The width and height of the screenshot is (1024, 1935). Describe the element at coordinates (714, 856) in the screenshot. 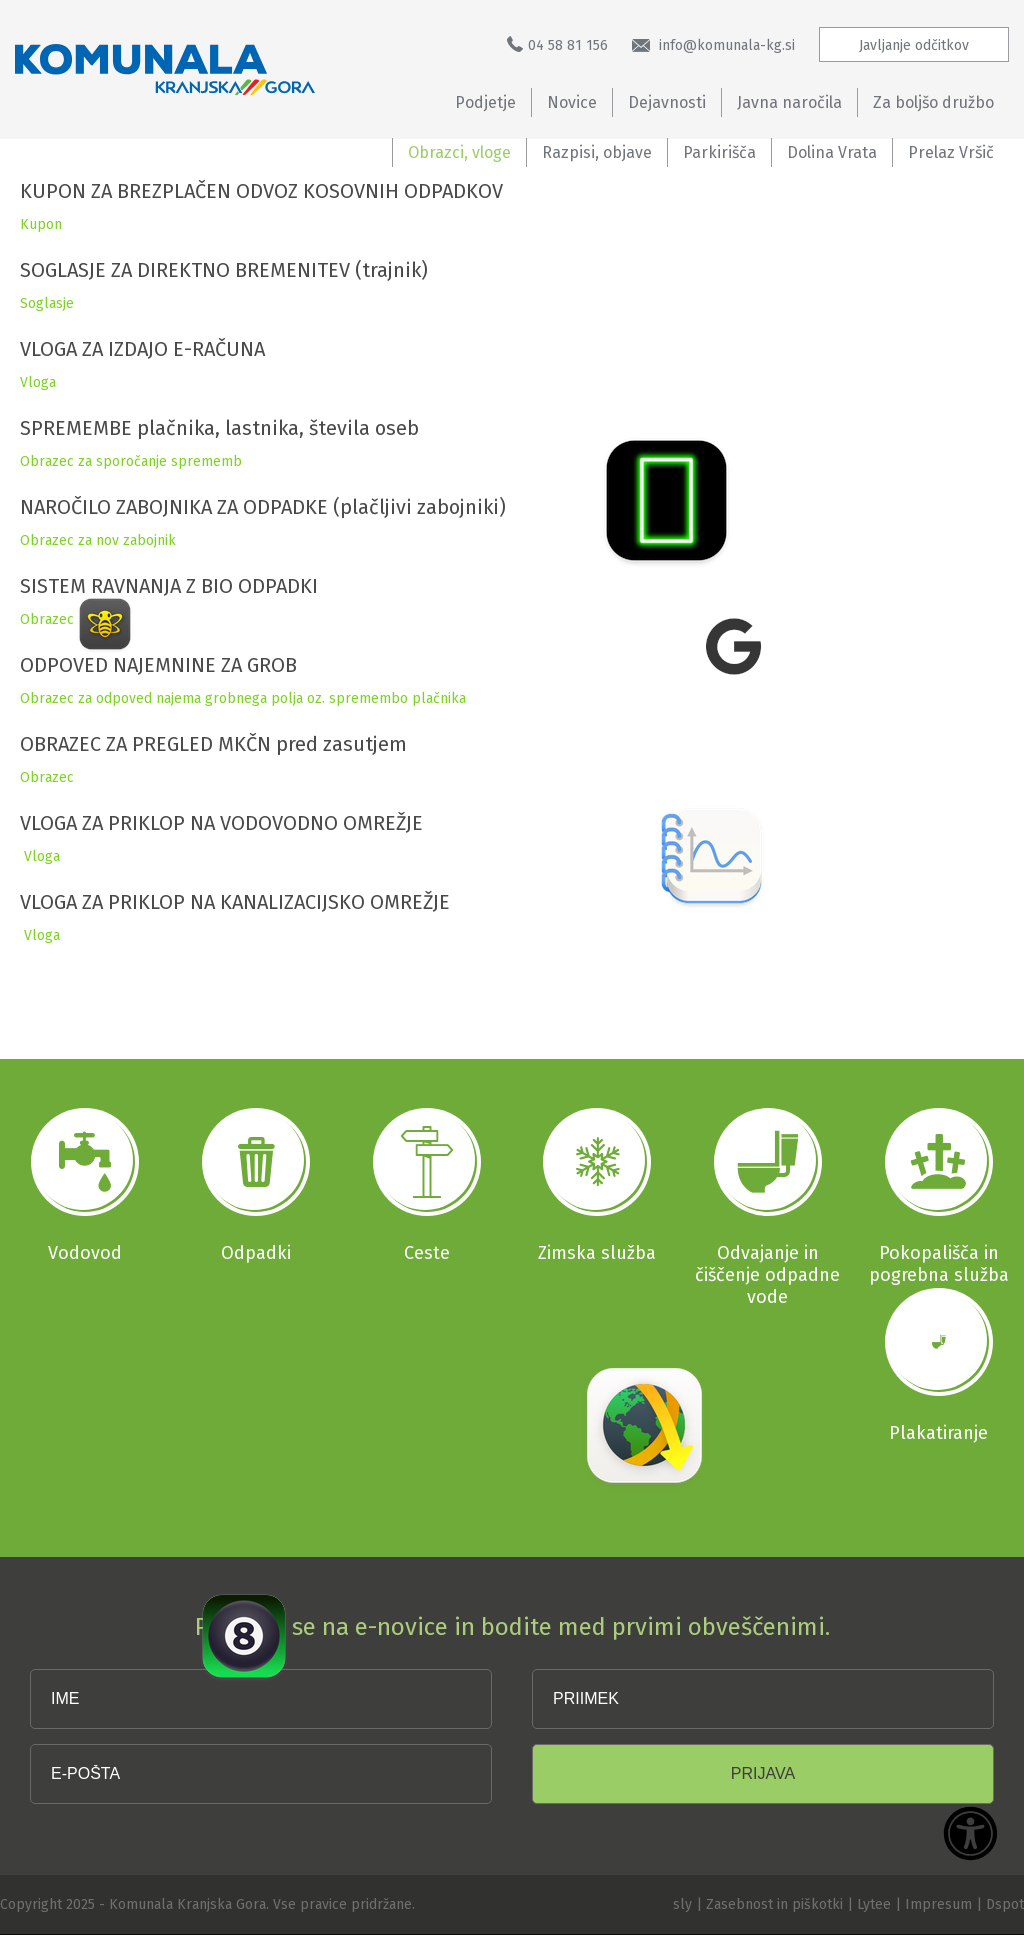

I see `open Graphs app for data visualization` at that location.